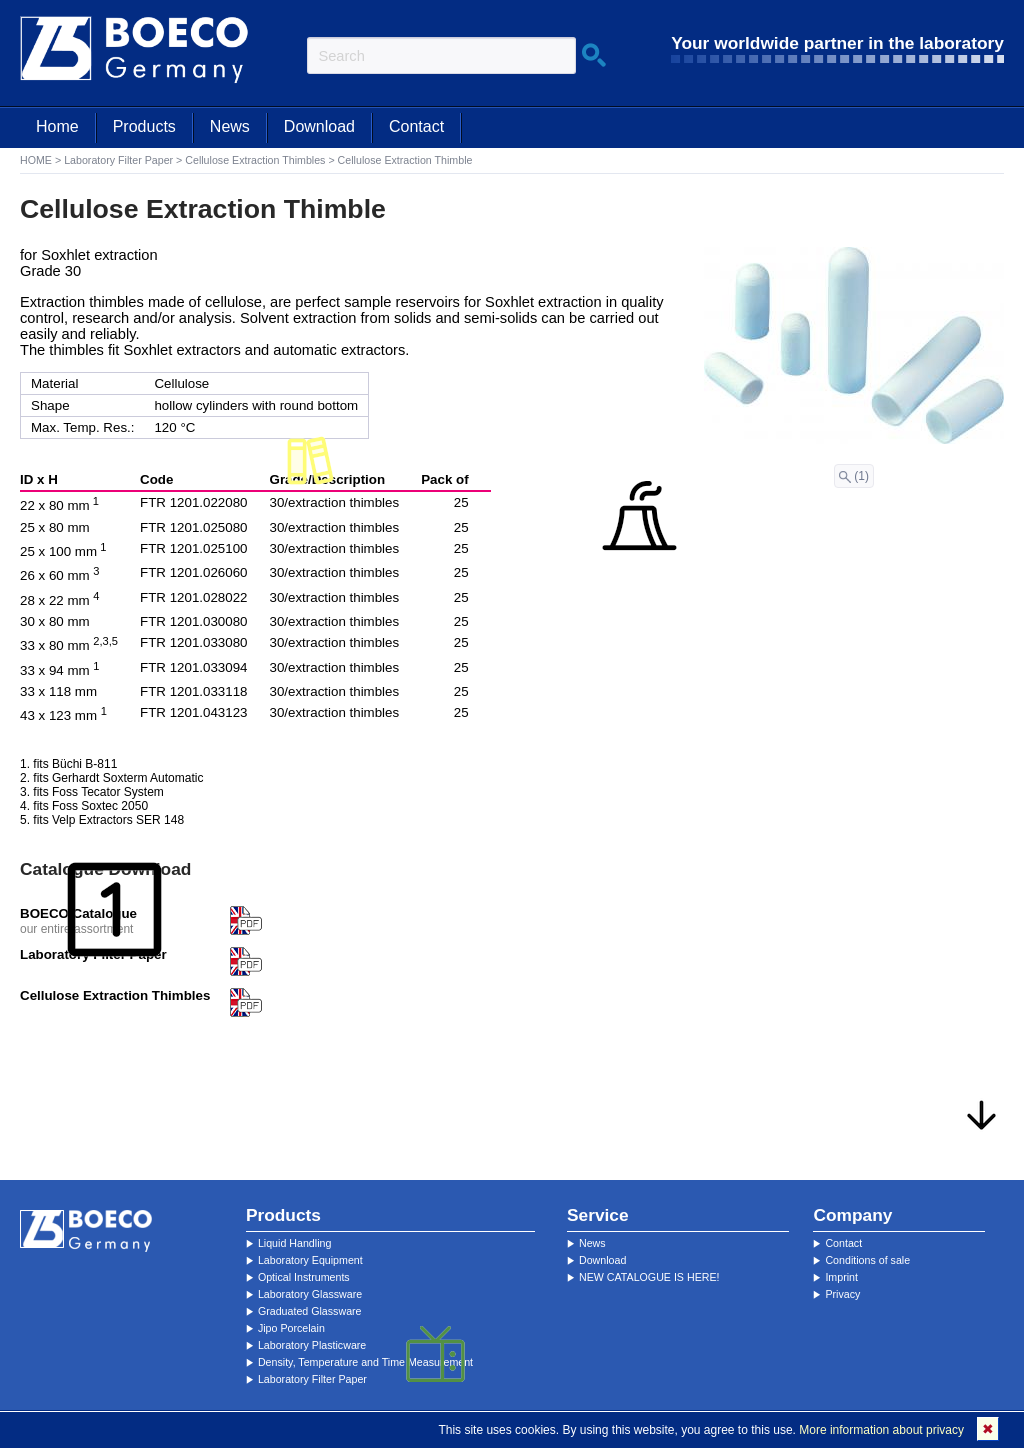 The image size is (1024, 1448). I want to click on indicates nuclear power or energy facility, so click(639, 520).